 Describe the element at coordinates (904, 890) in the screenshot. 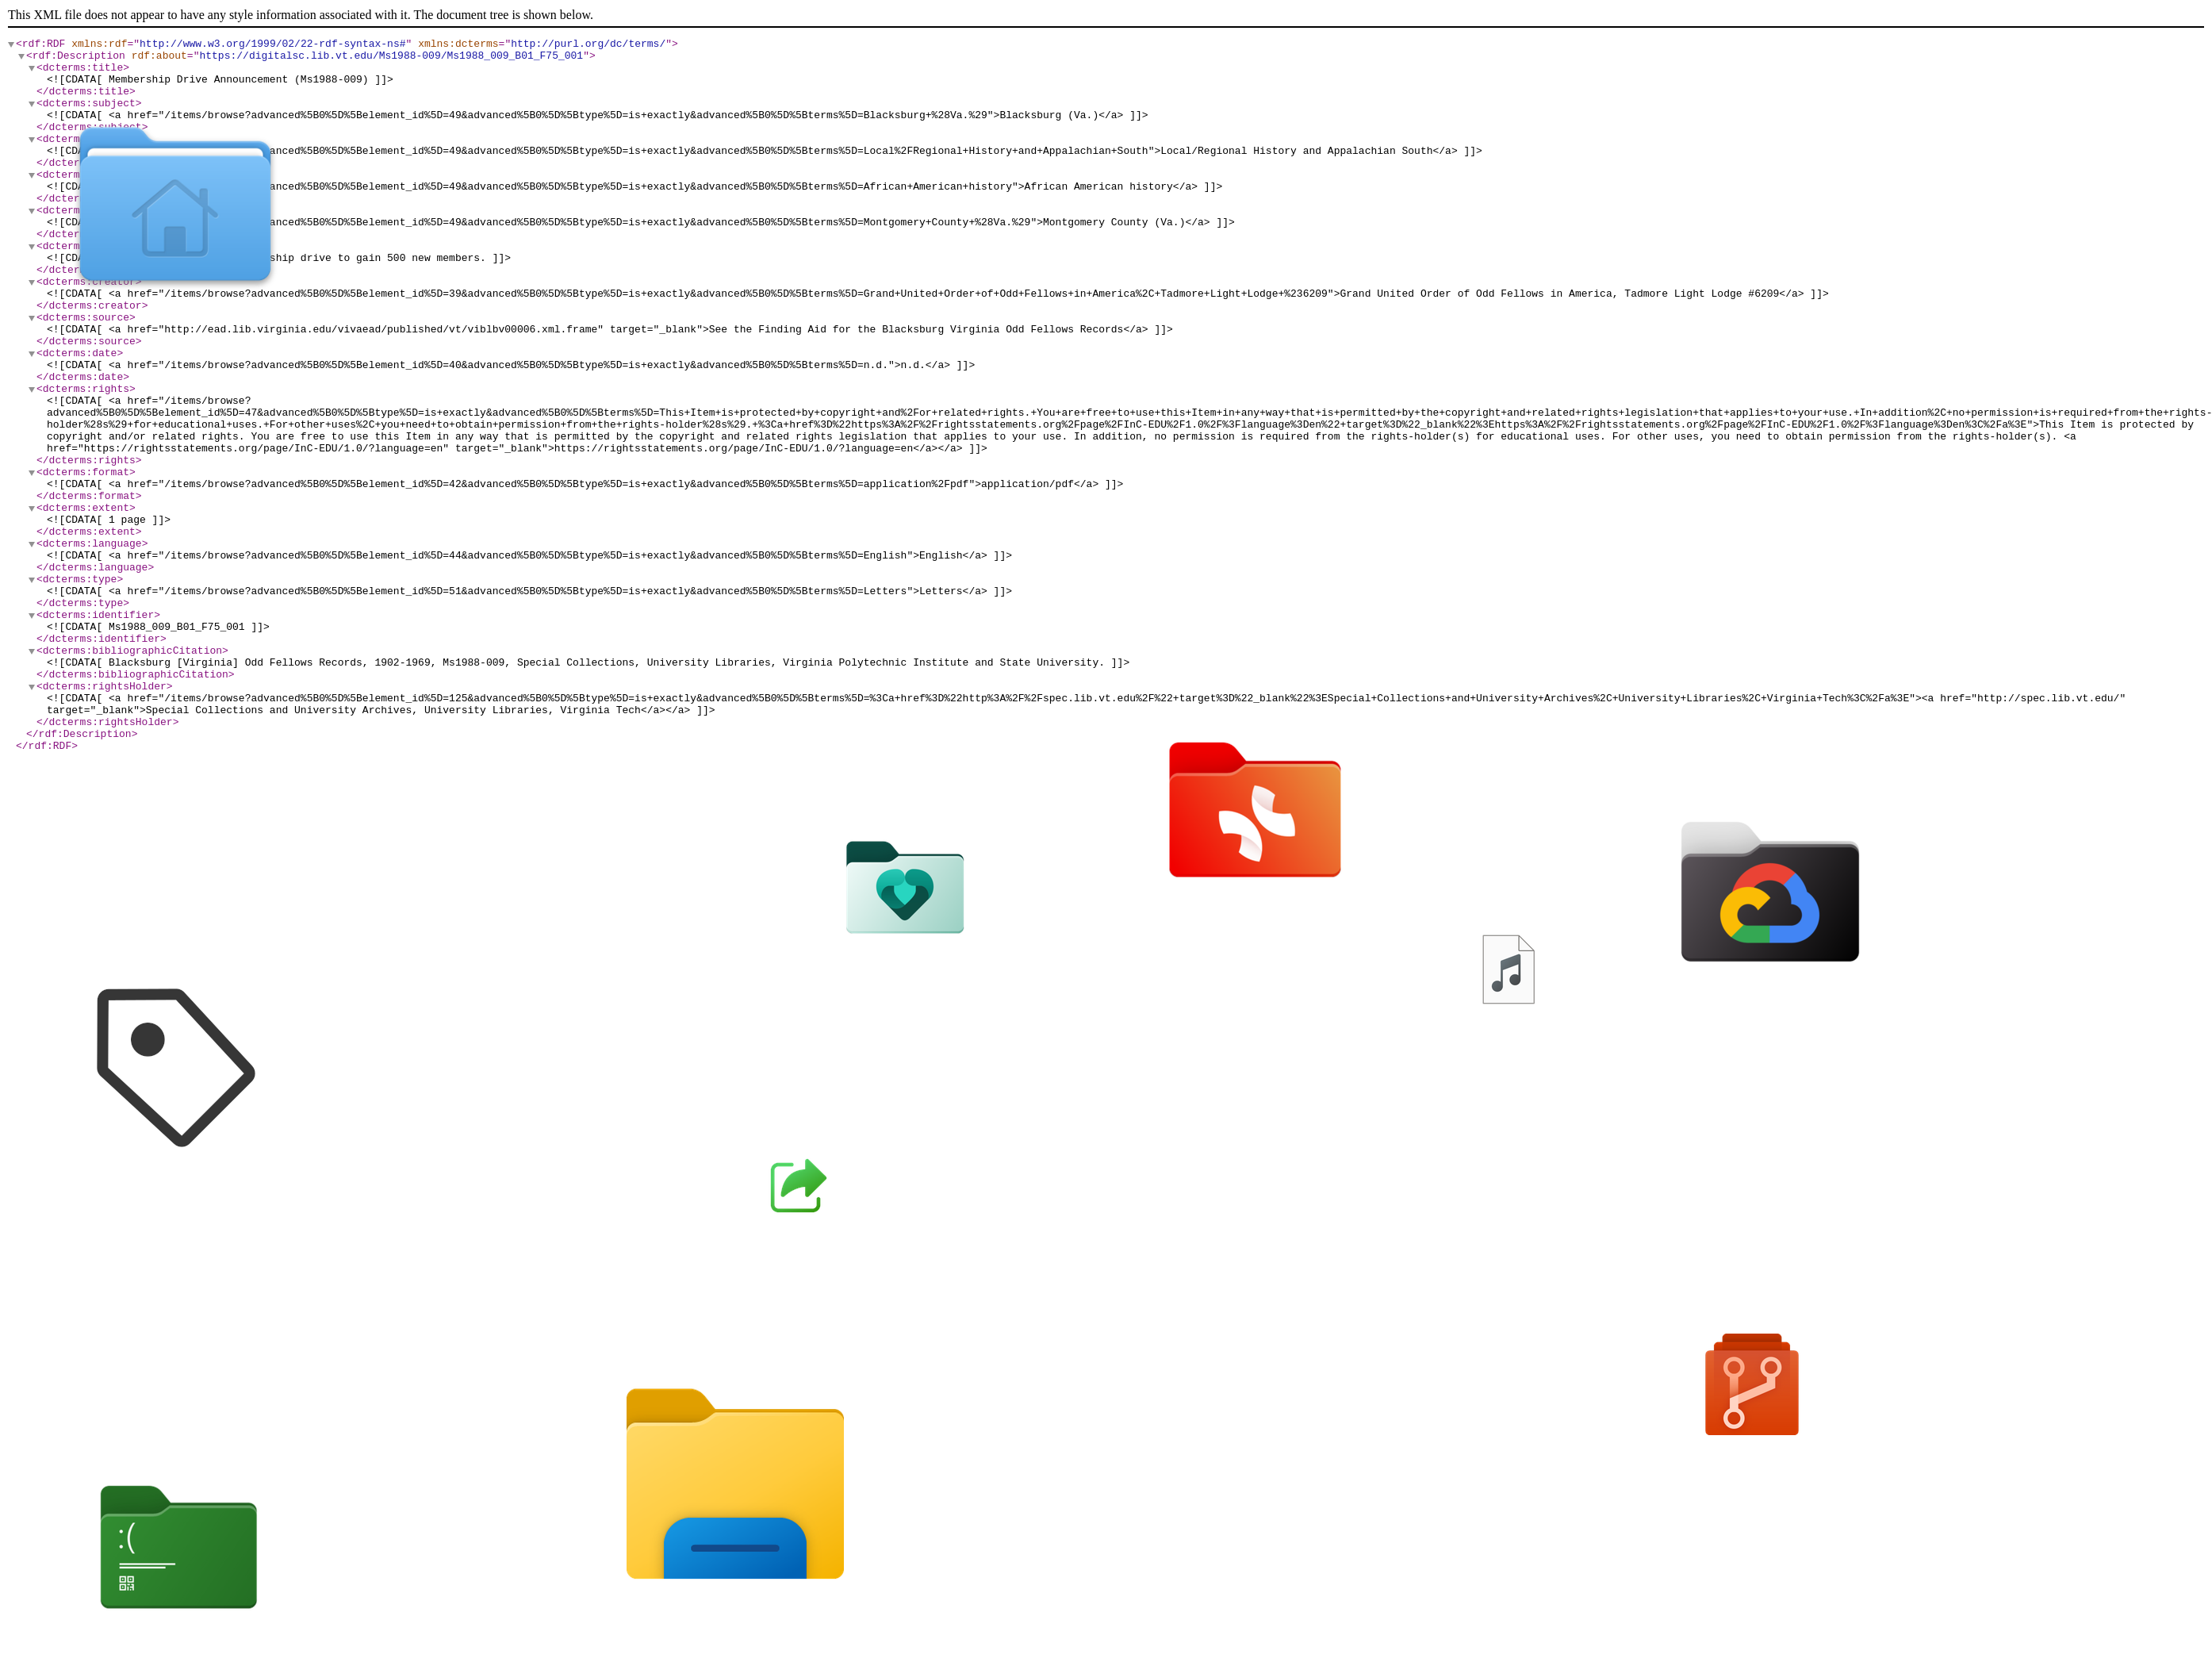

I see `open microsoft family safety folder` at that location.